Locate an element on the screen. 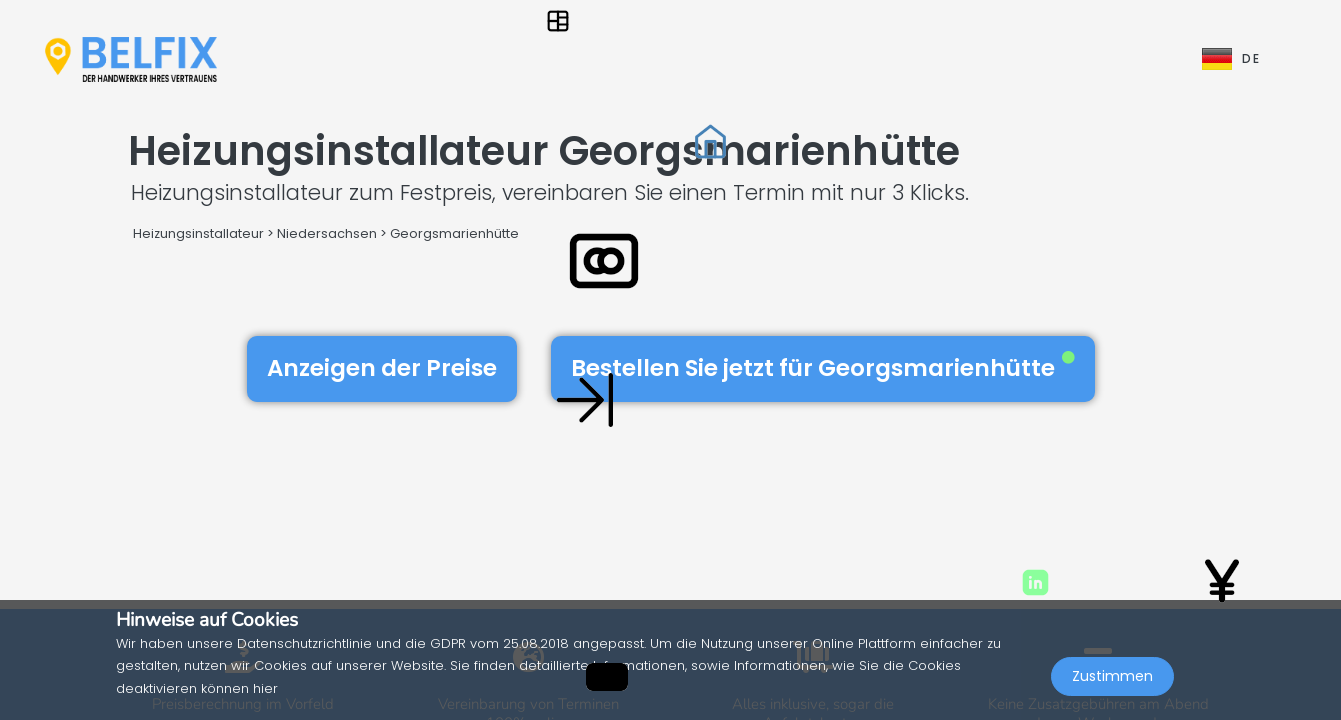  switch to split board layout view is located at coordinates (558, 21).